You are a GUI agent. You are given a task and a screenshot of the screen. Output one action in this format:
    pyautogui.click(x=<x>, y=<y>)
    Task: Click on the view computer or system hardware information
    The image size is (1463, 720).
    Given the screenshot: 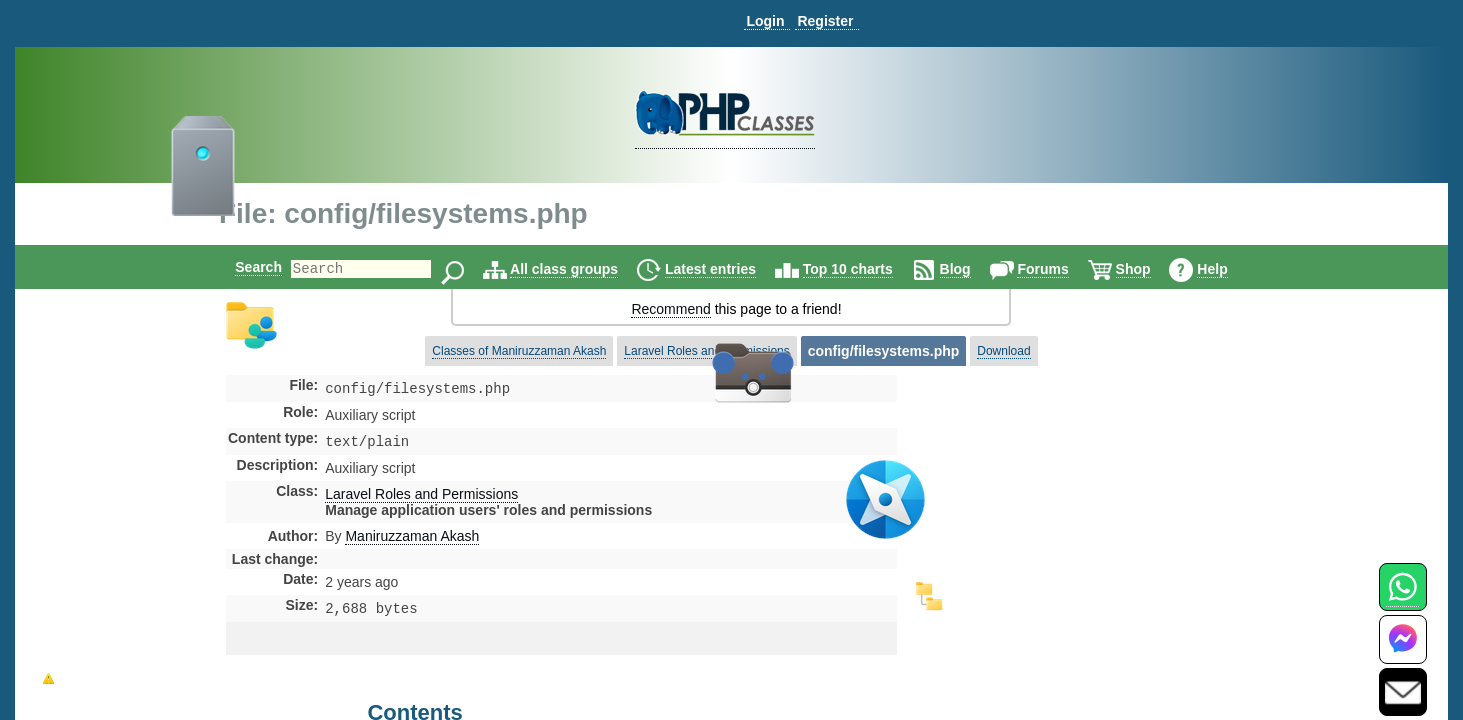 What is the action you would take?
    pyautogui.click(x=203, y=166)
    